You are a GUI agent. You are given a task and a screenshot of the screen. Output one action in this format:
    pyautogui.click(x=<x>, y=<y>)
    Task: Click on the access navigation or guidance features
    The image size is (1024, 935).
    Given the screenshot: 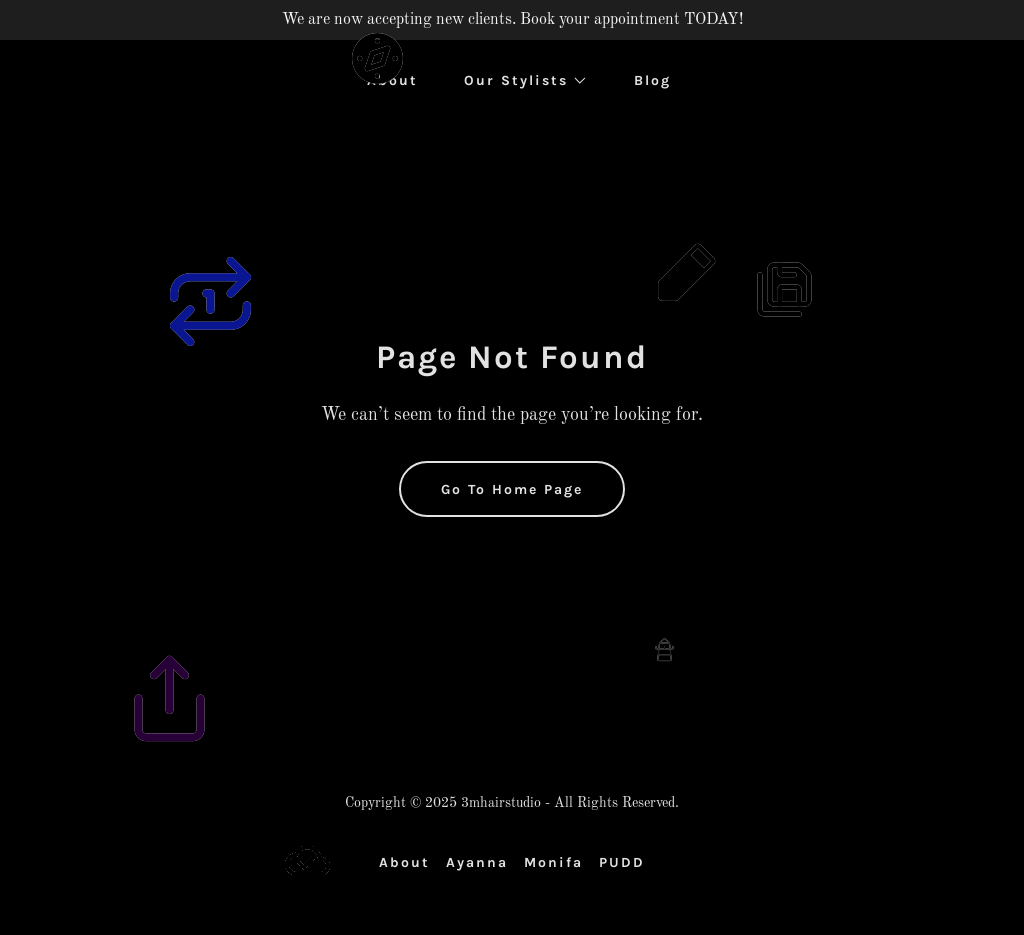 What is the action you would take?
    pyautogui.click(x=664, y=650)
    